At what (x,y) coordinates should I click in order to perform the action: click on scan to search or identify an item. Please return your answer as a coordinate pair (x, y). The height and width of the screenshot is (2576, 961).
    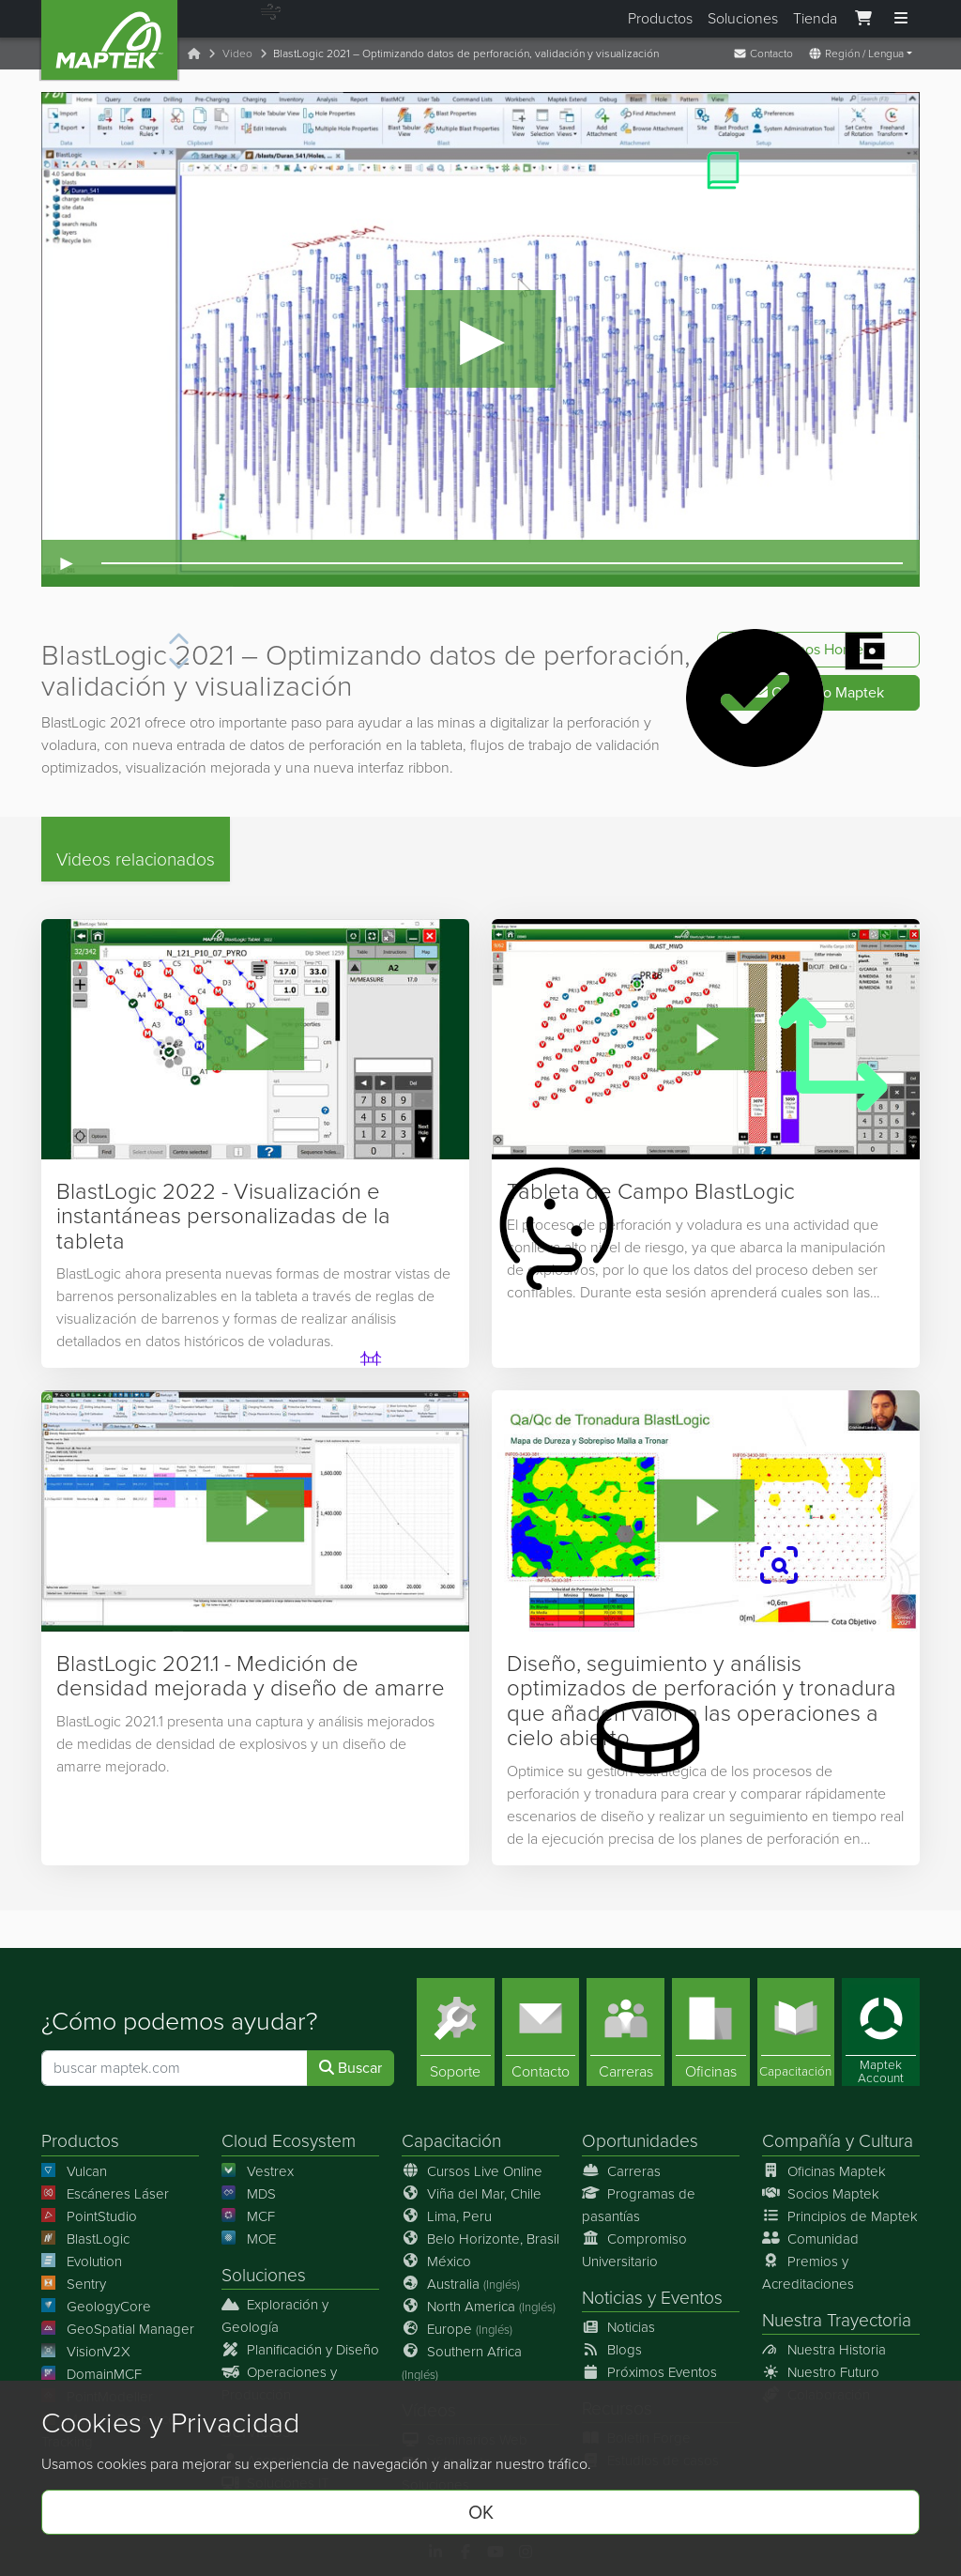
    Looking at the image, I should click on (779, 1565).